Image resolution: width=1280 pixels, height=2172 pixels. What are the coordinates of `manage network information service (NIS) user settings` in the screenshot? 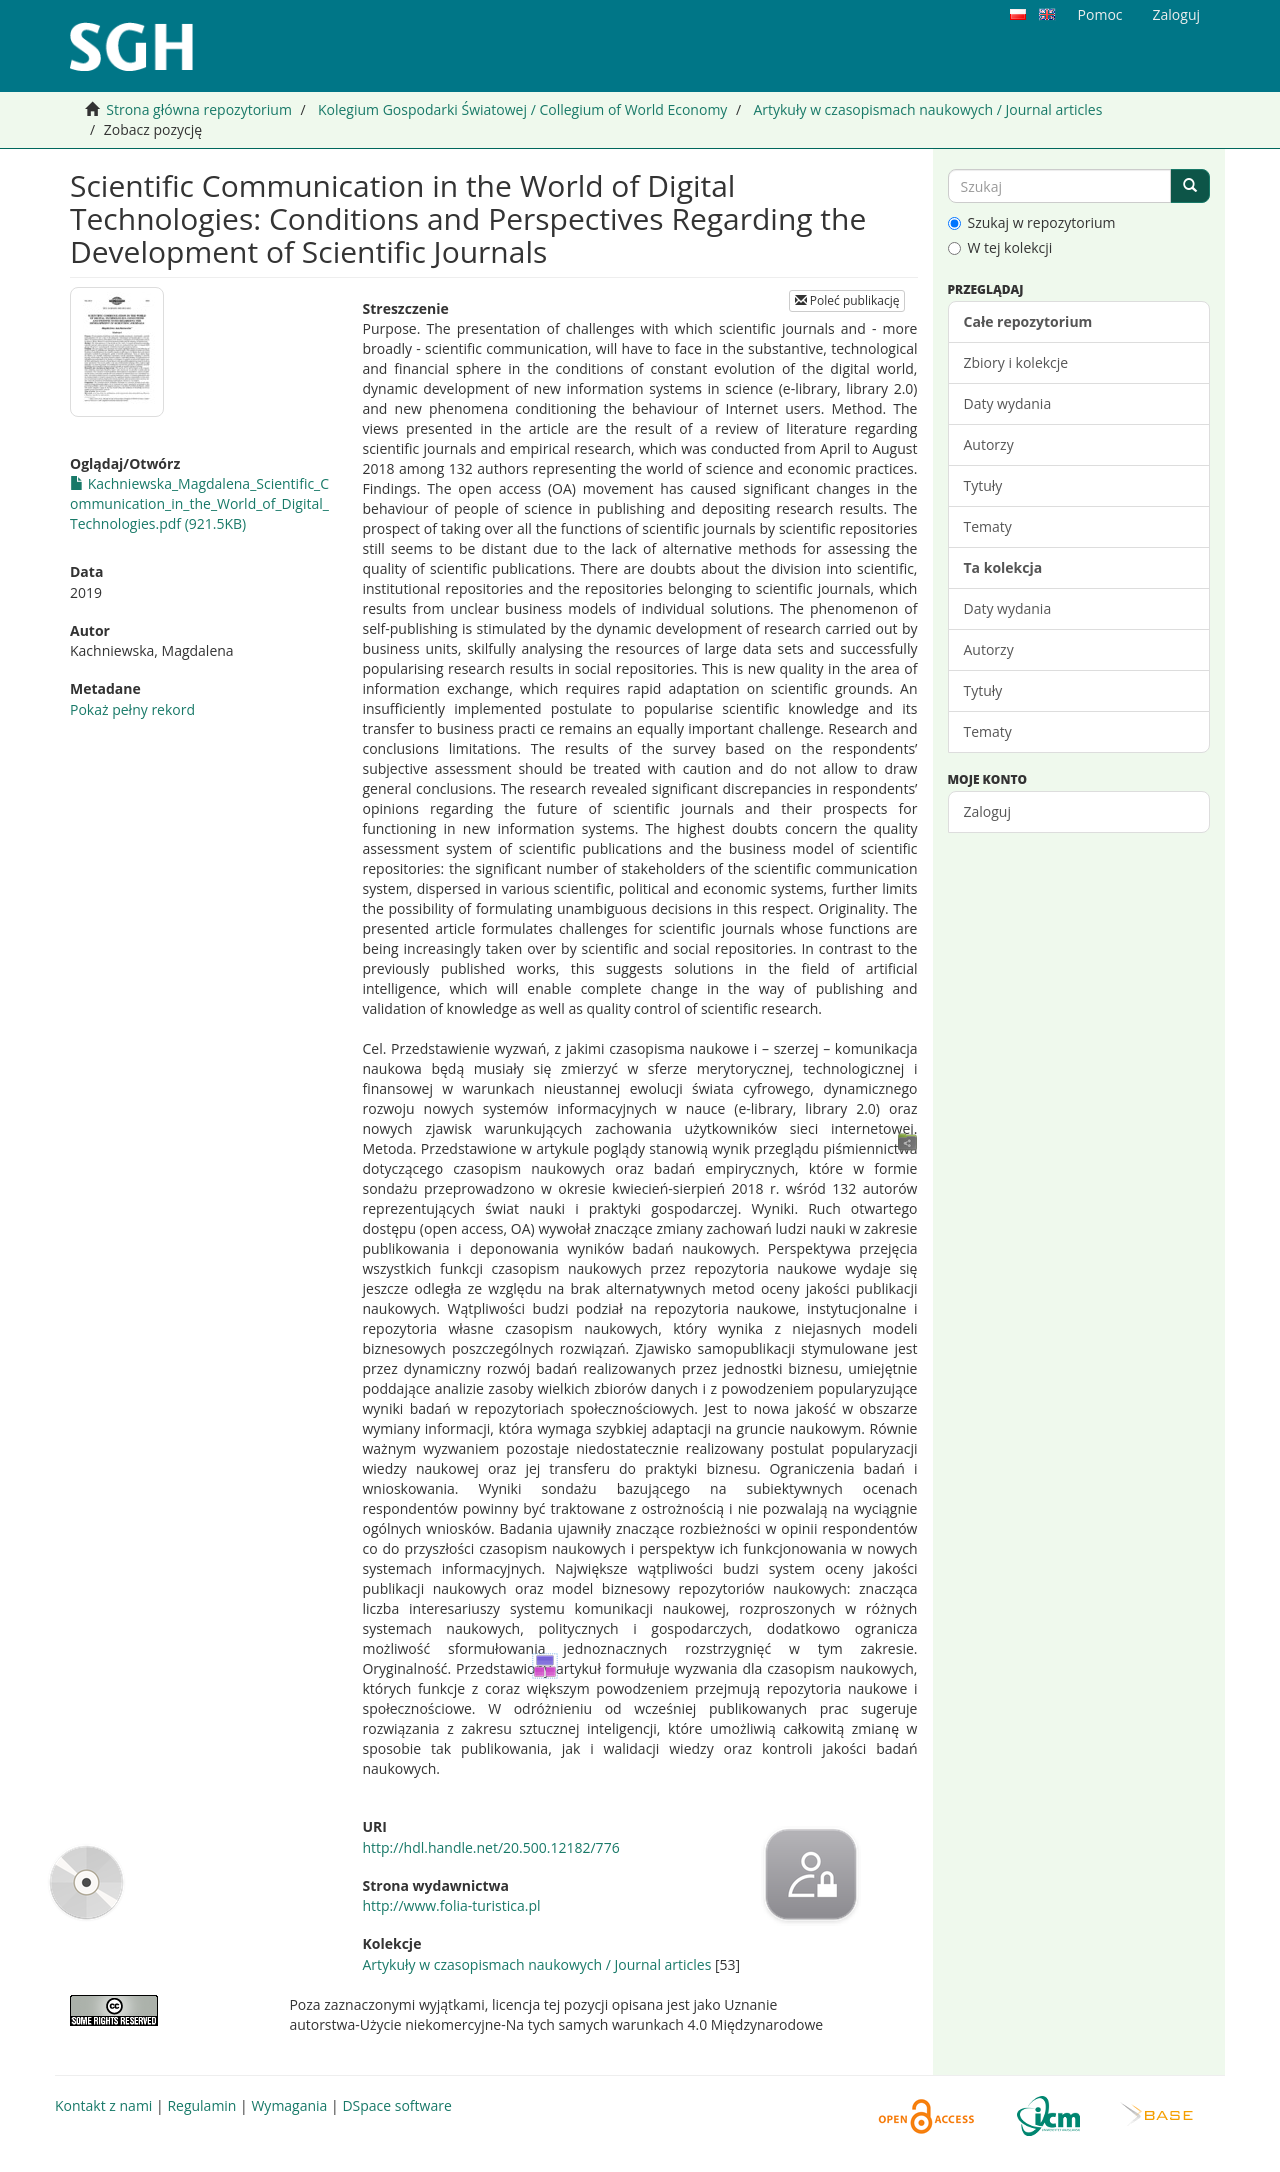 It's located at (811, 1876).